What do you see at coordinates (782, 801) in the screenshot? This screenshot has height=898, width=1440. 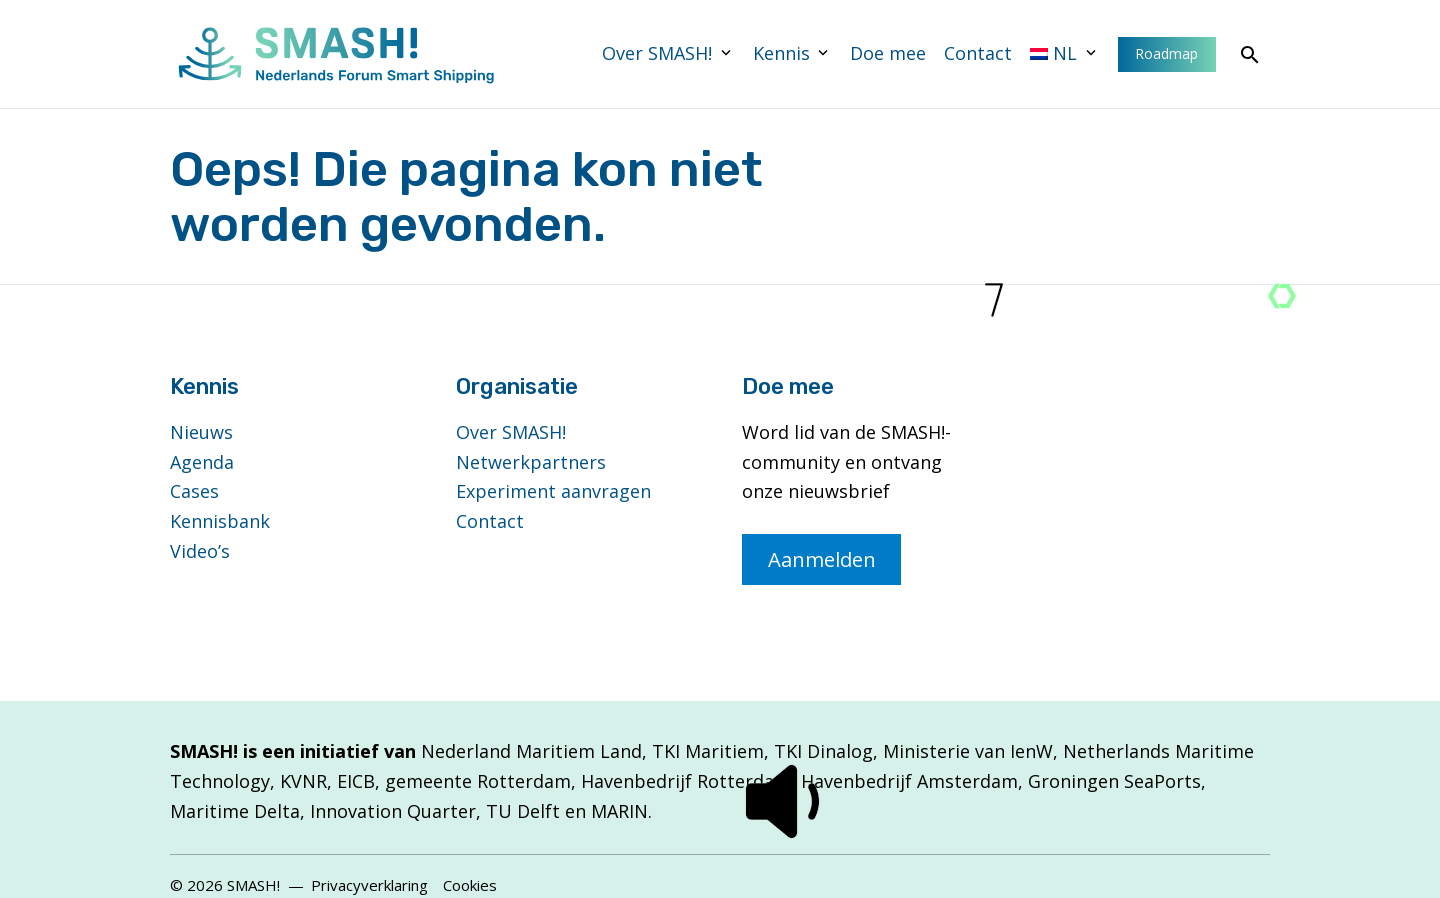 I see `adjust volume to low level` at bounding box center [782, 801].